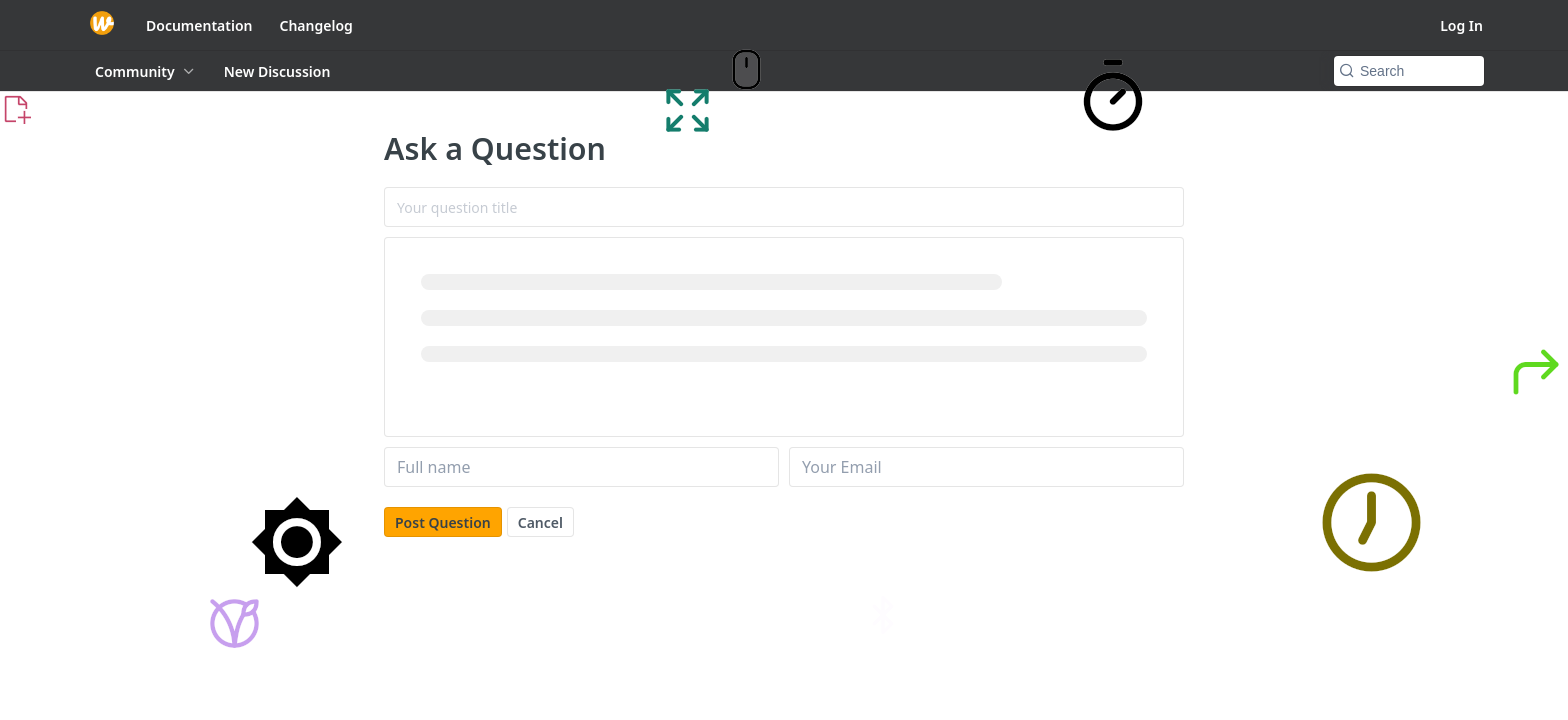 This screenshot has width=1568, height=720. Describe the element at coordinates (687, 110) in the screenshot. I see `expand to fullscreen mode` at that location.